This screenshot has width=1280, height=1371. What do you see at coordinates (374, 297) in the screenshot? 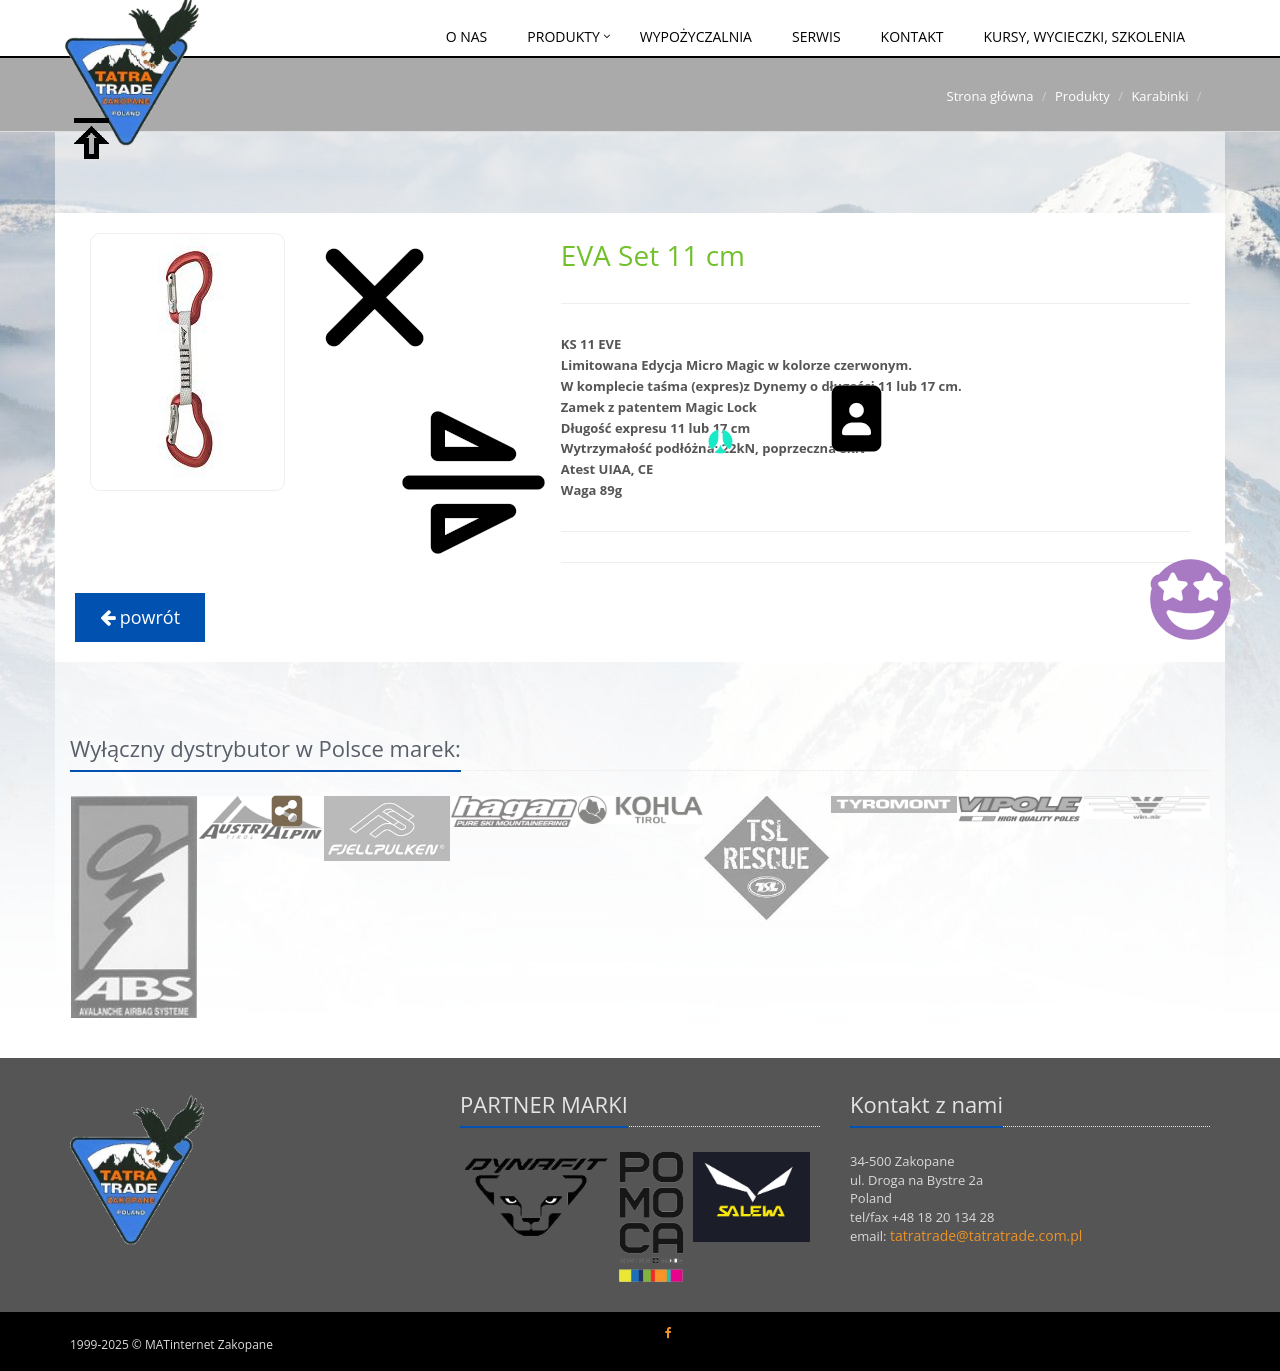
I see `close the current window or dialog` at bounding box center [374, 297].